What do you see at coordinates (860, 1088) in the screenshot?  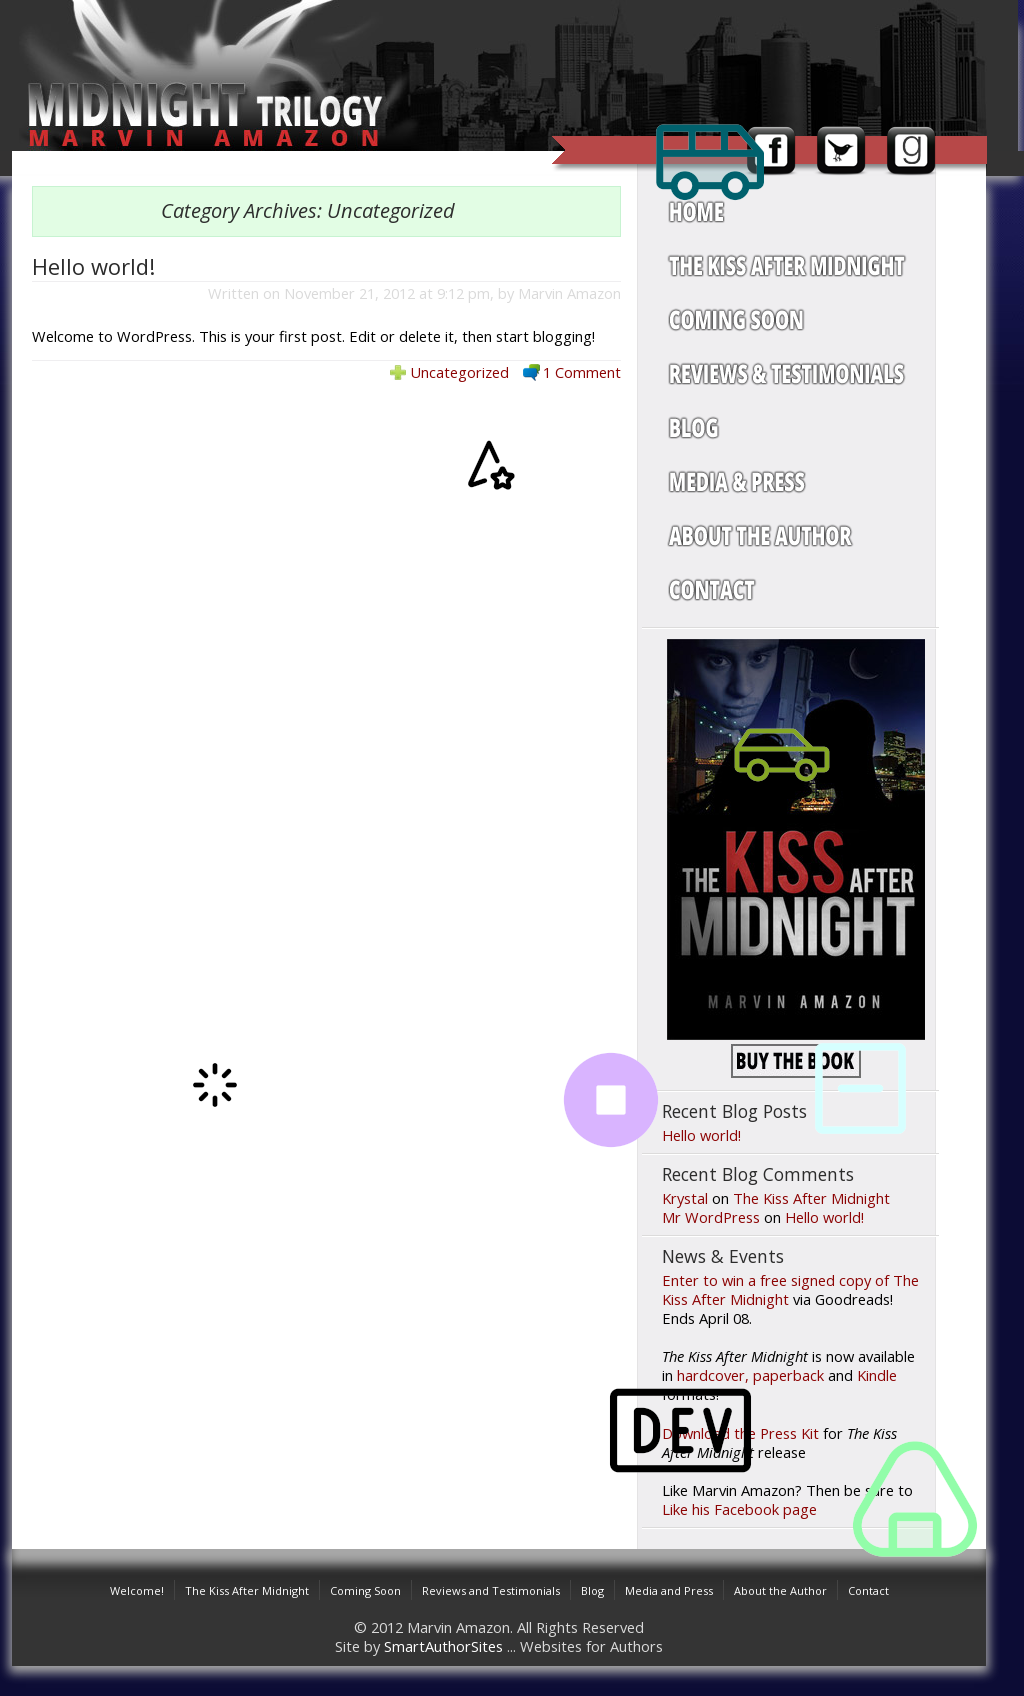 I see `collapse or minimize a section` at bounding box center [860, 1088].